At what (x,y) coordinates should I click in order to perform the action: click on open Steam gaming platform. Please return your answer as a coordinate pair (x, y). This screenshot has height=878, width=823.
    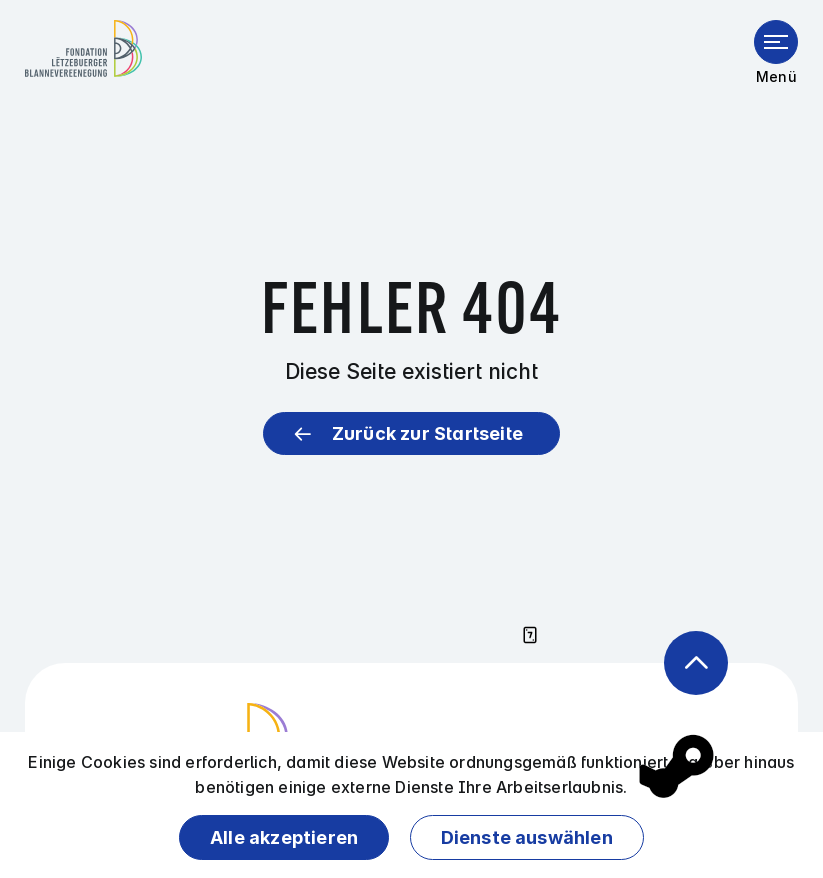
    Looking at the image, I should click on (676, 764).